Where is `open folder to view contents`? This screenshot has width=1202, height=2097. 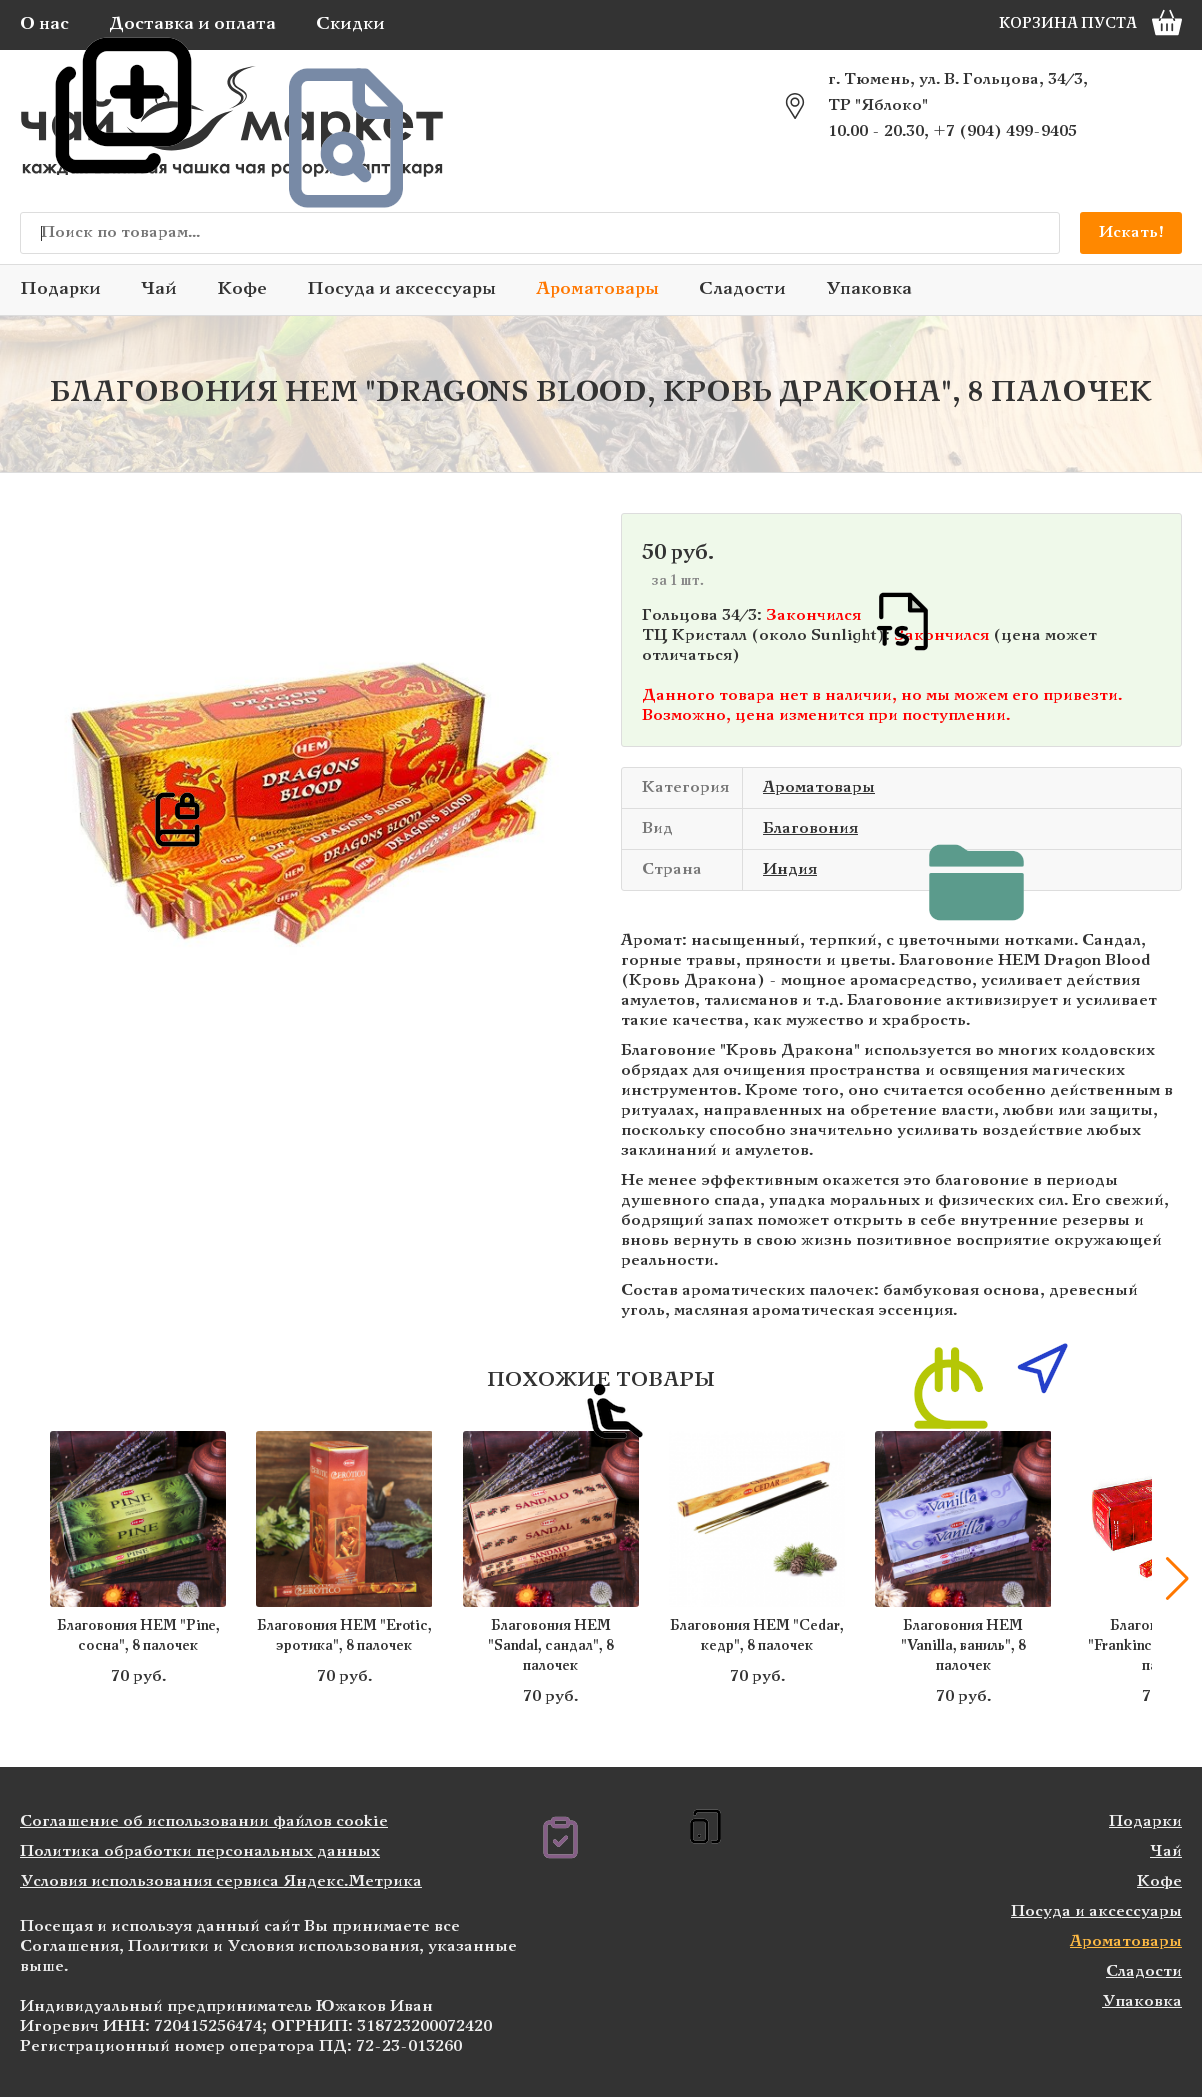 open folder to view contents is located at coordinates (976, 882).